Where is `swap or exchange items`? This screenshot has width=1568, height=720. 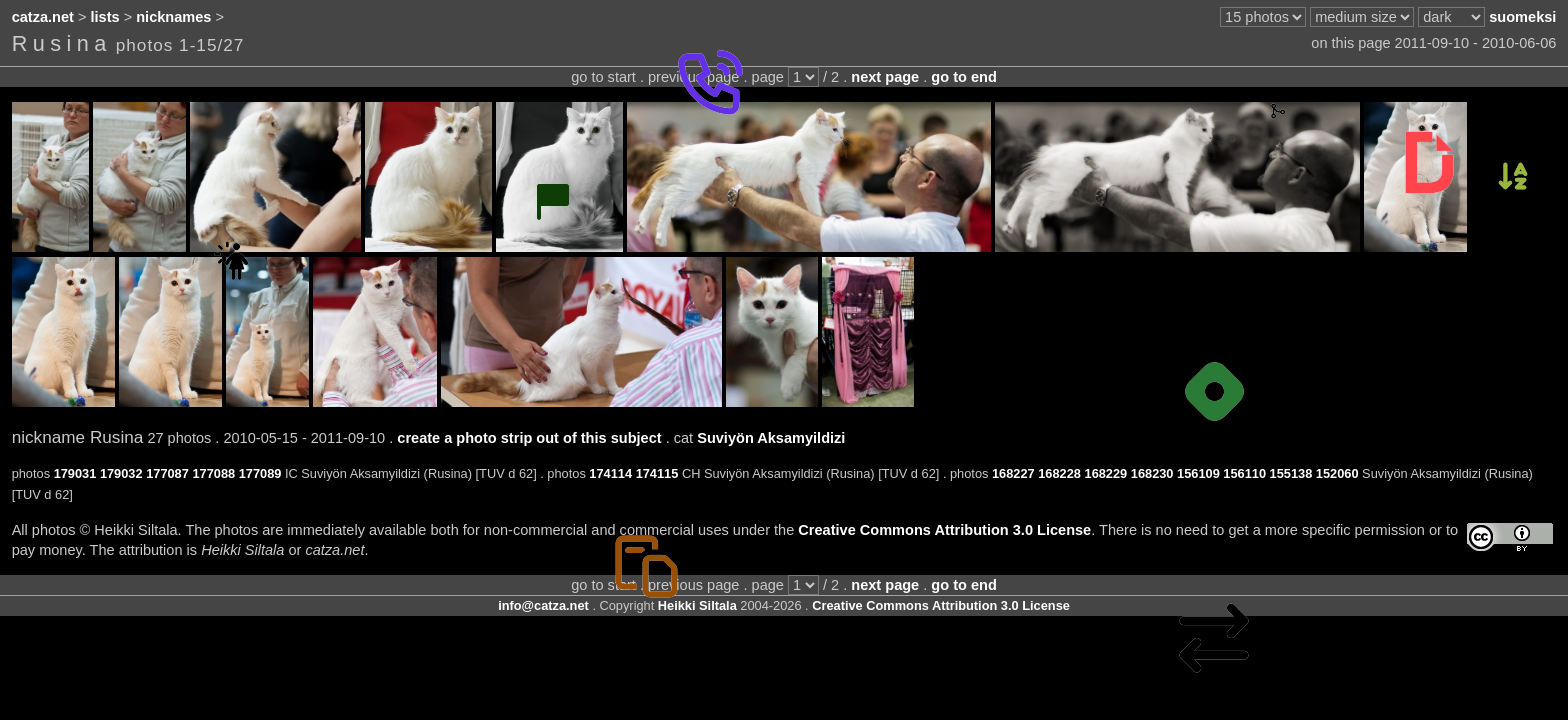 swap or exchange items is located at coordinates (1214, 638).